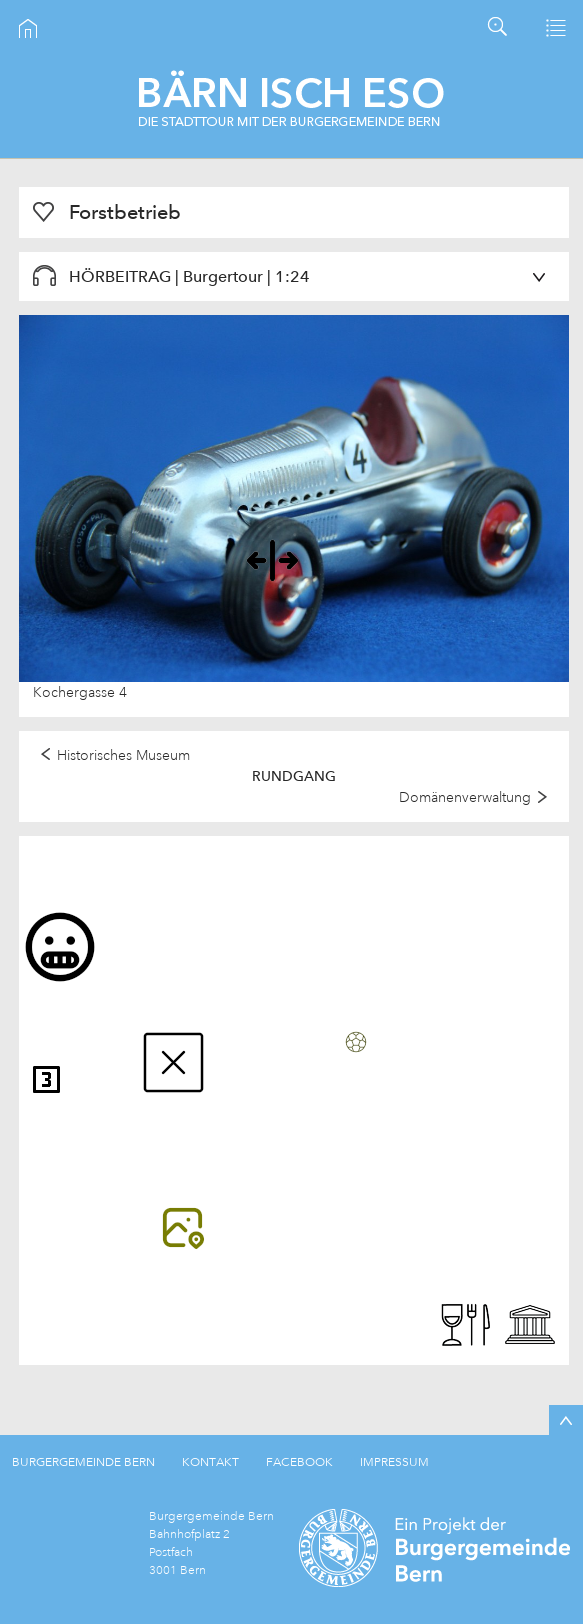 Image resolution: width=583 pixels, height=1624 pixels. Describe the element at coordinates (272, 560) in the screenshot. I see `expand content horizontally` at that location.